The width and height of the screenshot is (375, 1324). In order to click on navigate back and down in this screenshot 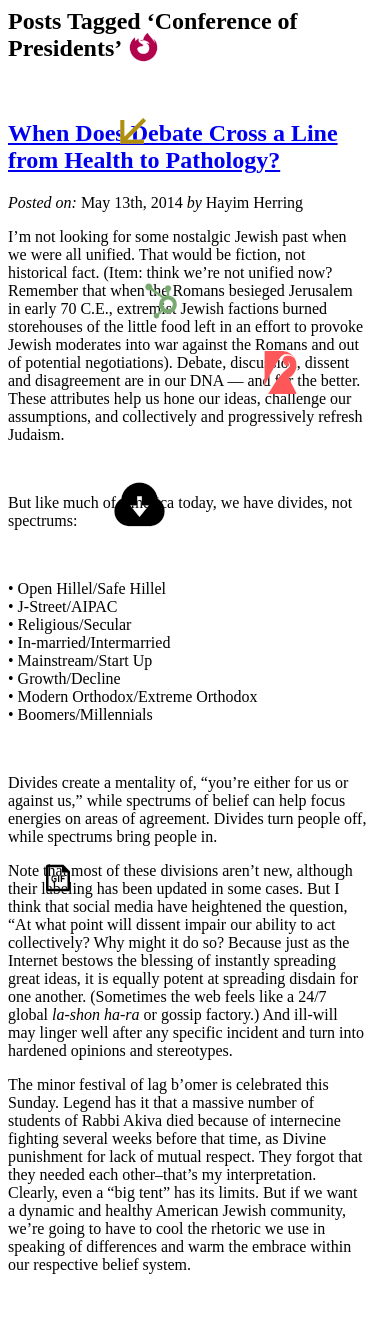, I will do `click(131, 133)`.